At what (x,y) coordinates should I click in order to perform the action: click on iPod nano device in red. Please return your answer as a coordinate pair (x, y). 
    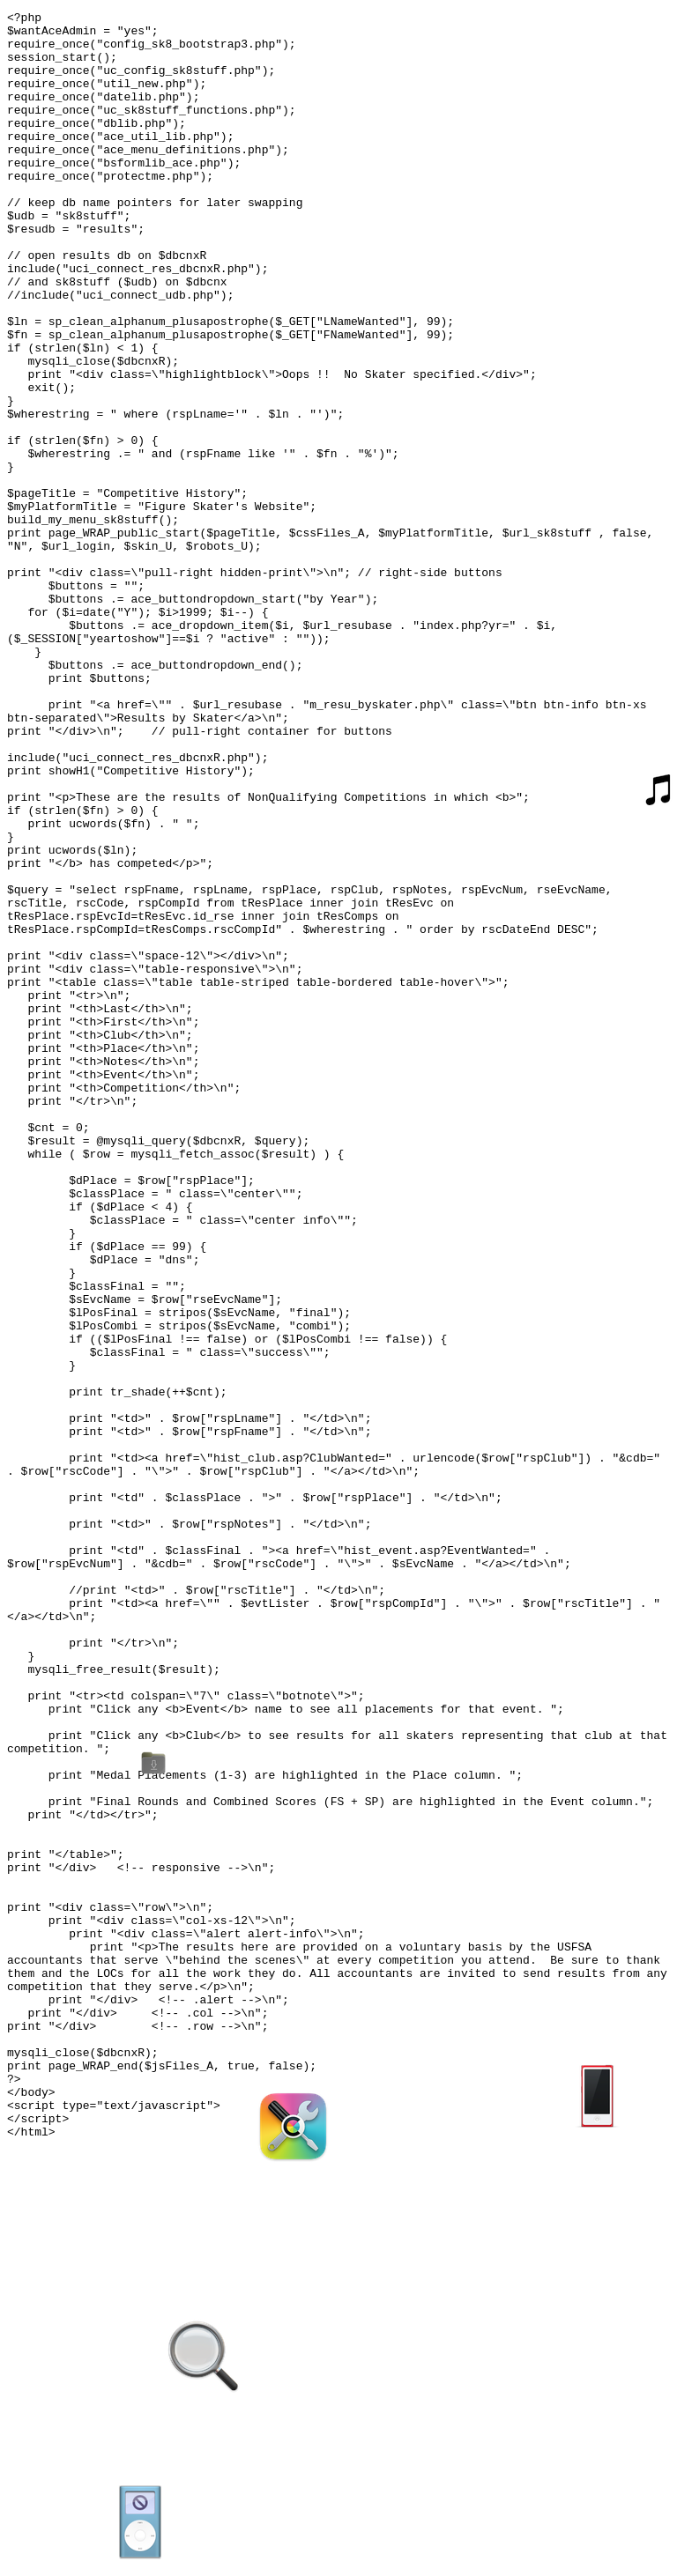
    Looking at the image, I should click on (597, 2096).